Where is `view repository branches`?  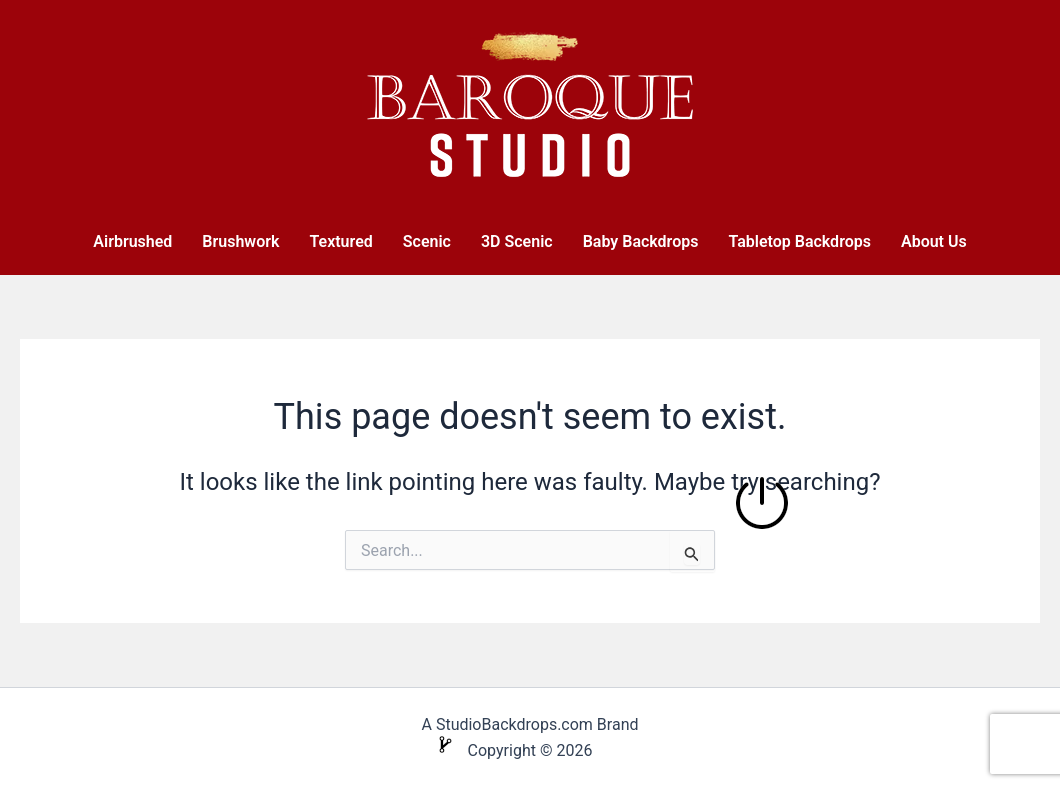
view repository branches is located at coordinates (445, 744).